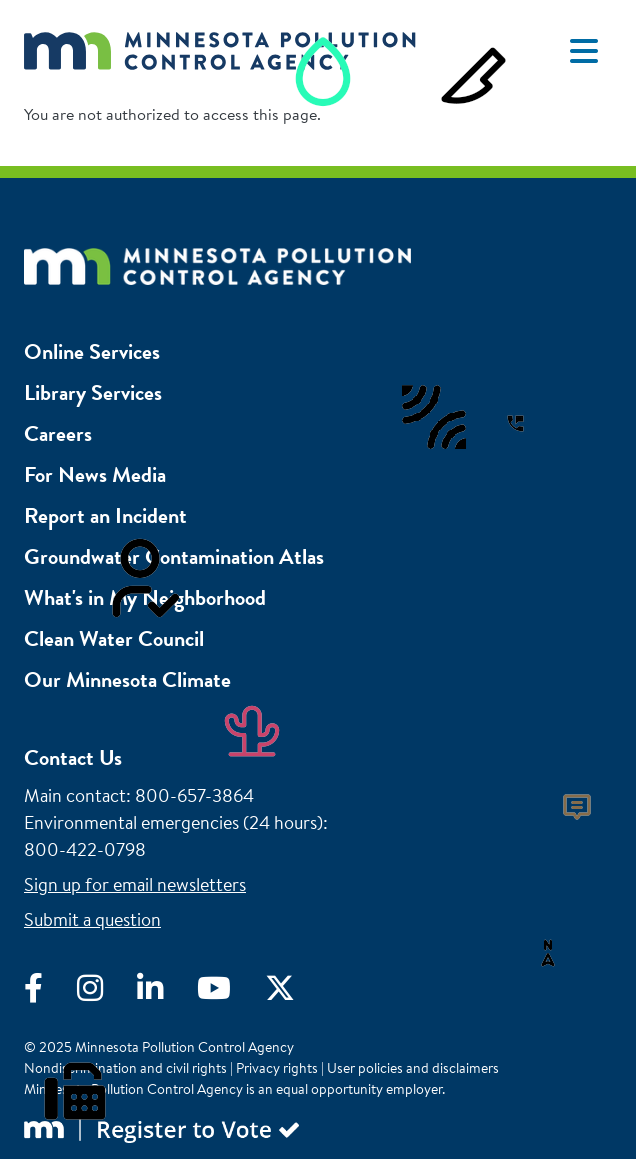 This screenshot has height=1159, width=636. What do you see at coordinates (75, 1093) in the screenshot?
I see `send or receive a fax` at bounding box center [75, 1093].